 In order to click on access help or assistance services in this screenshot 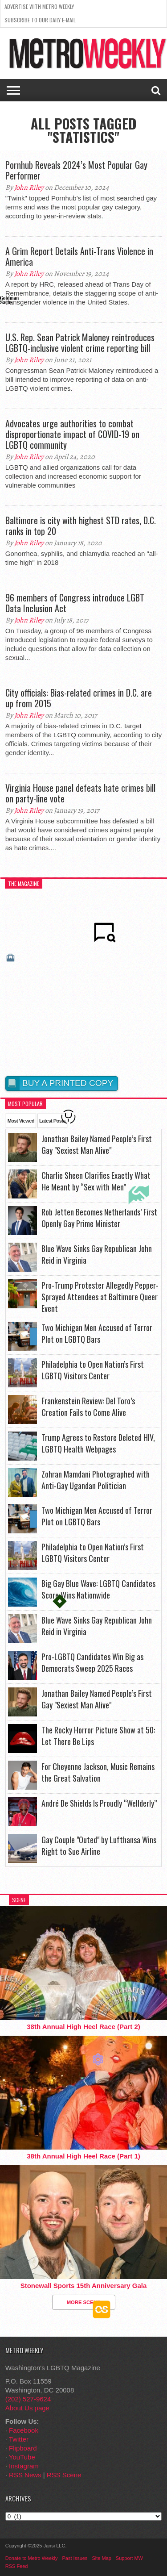, I will do `click(138, 1194)`.